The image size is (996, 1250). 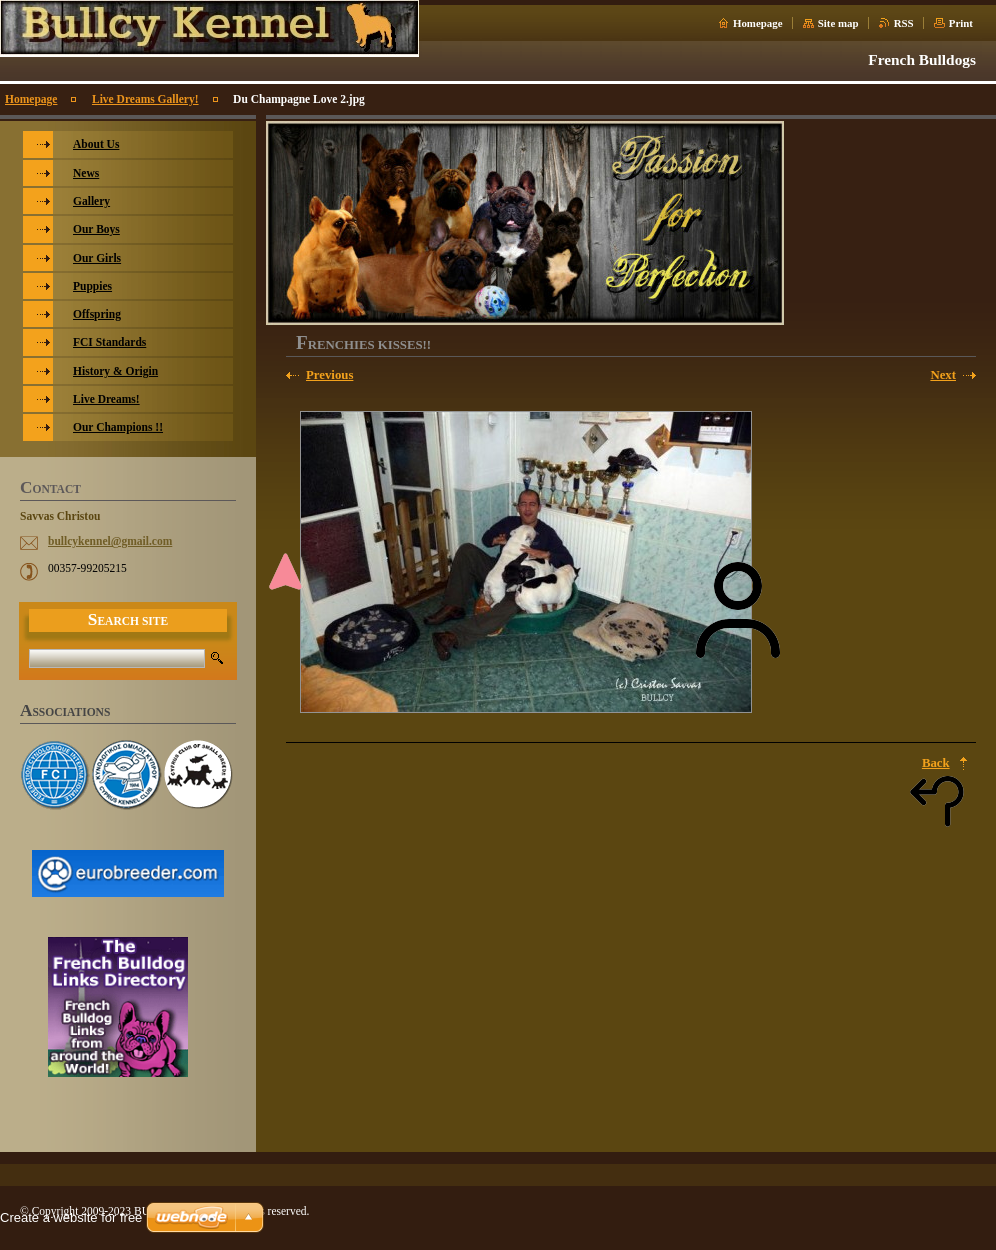 What do you see at coordinates (738, 610) in the screenshot?
I see `view user profile` at bounding box center [738, 610].